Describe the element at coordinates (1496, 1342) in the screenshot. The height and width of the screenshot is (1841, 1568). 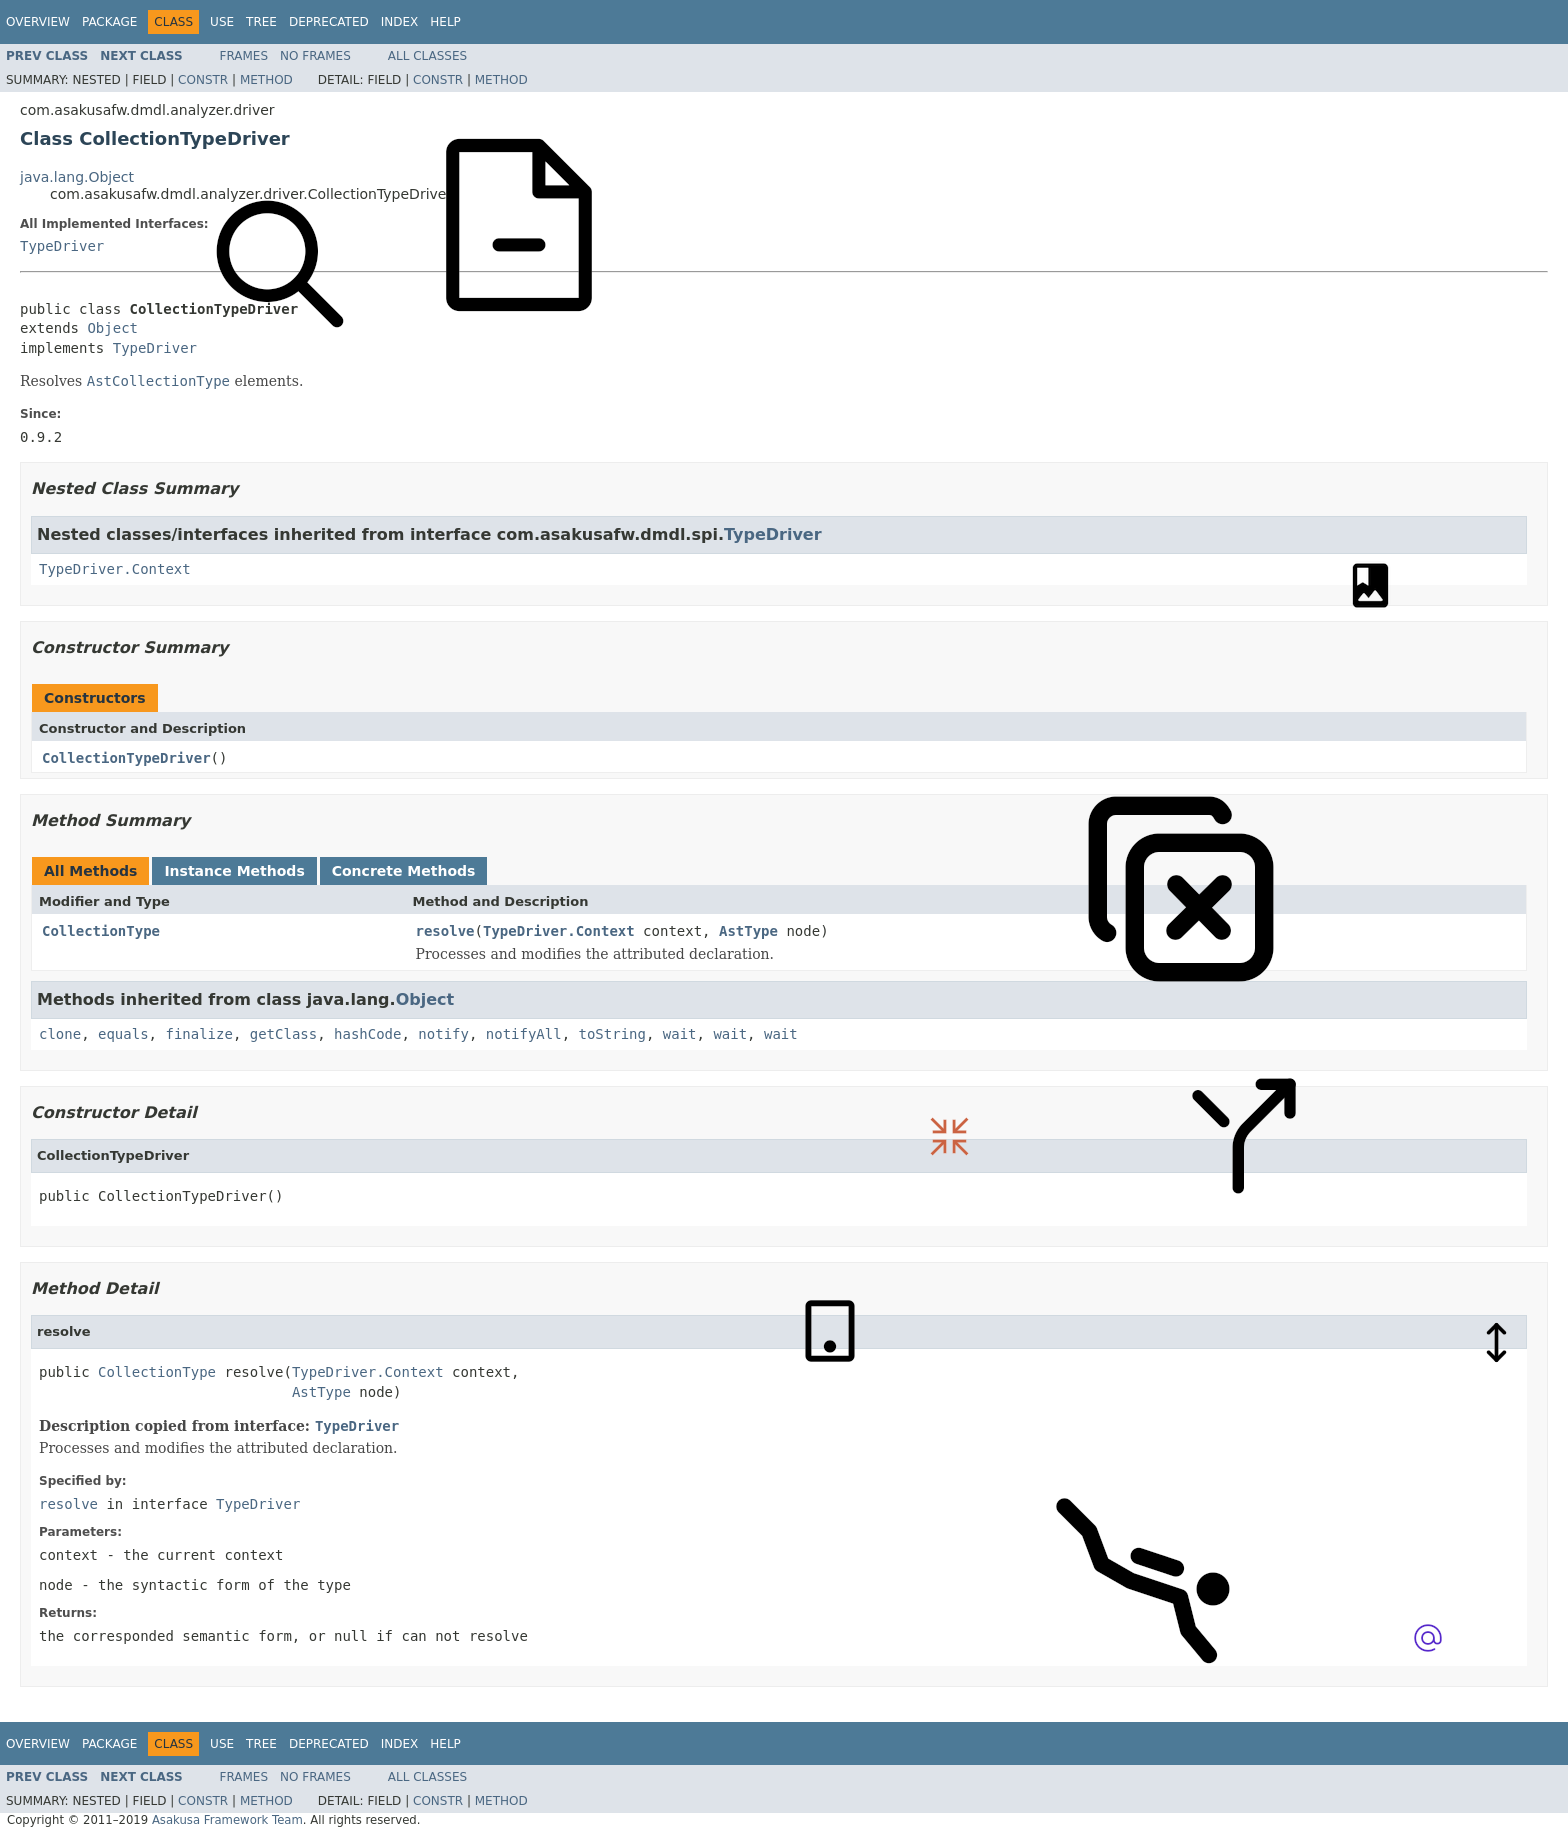
I see `resize element vertically` at that location.